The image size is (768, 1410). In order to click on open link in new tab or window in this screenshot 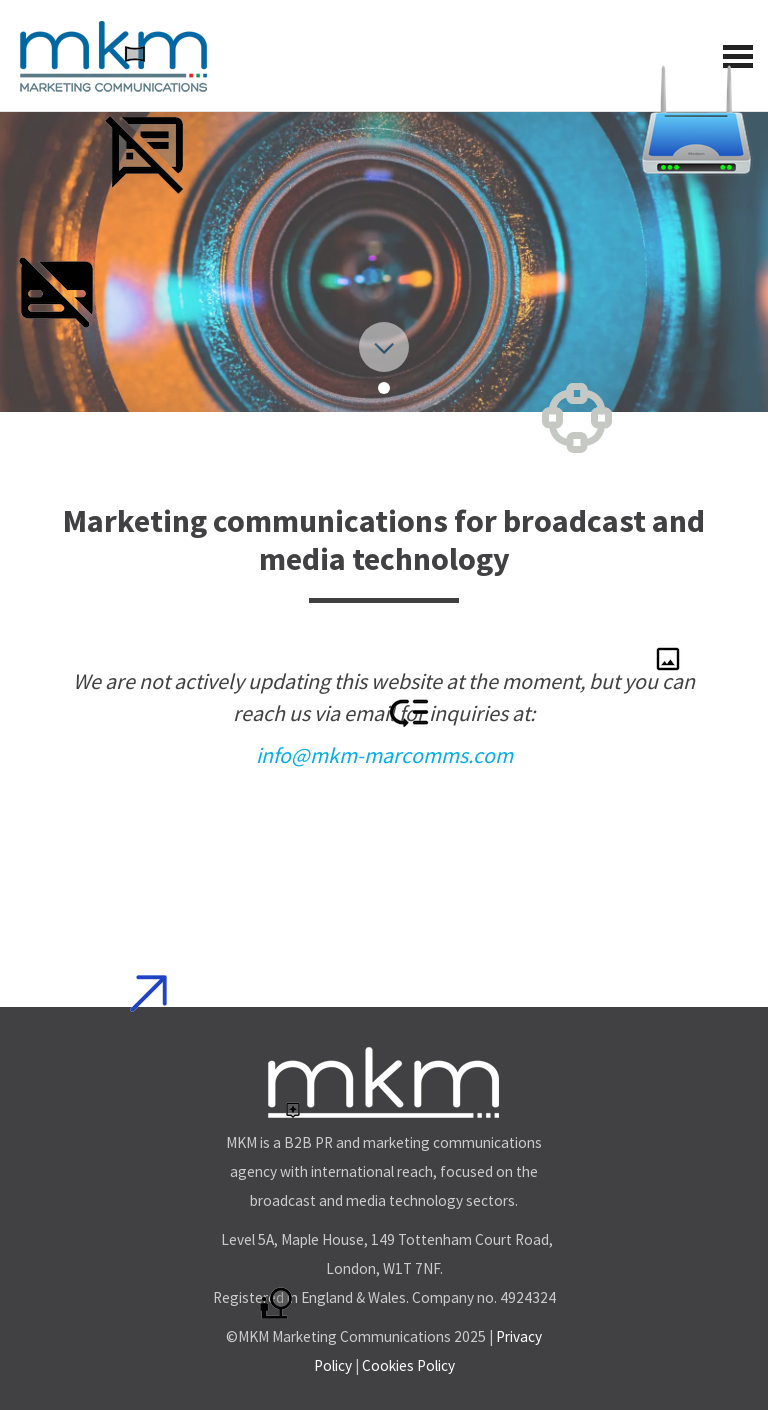, I will do `click(148, 993)`.